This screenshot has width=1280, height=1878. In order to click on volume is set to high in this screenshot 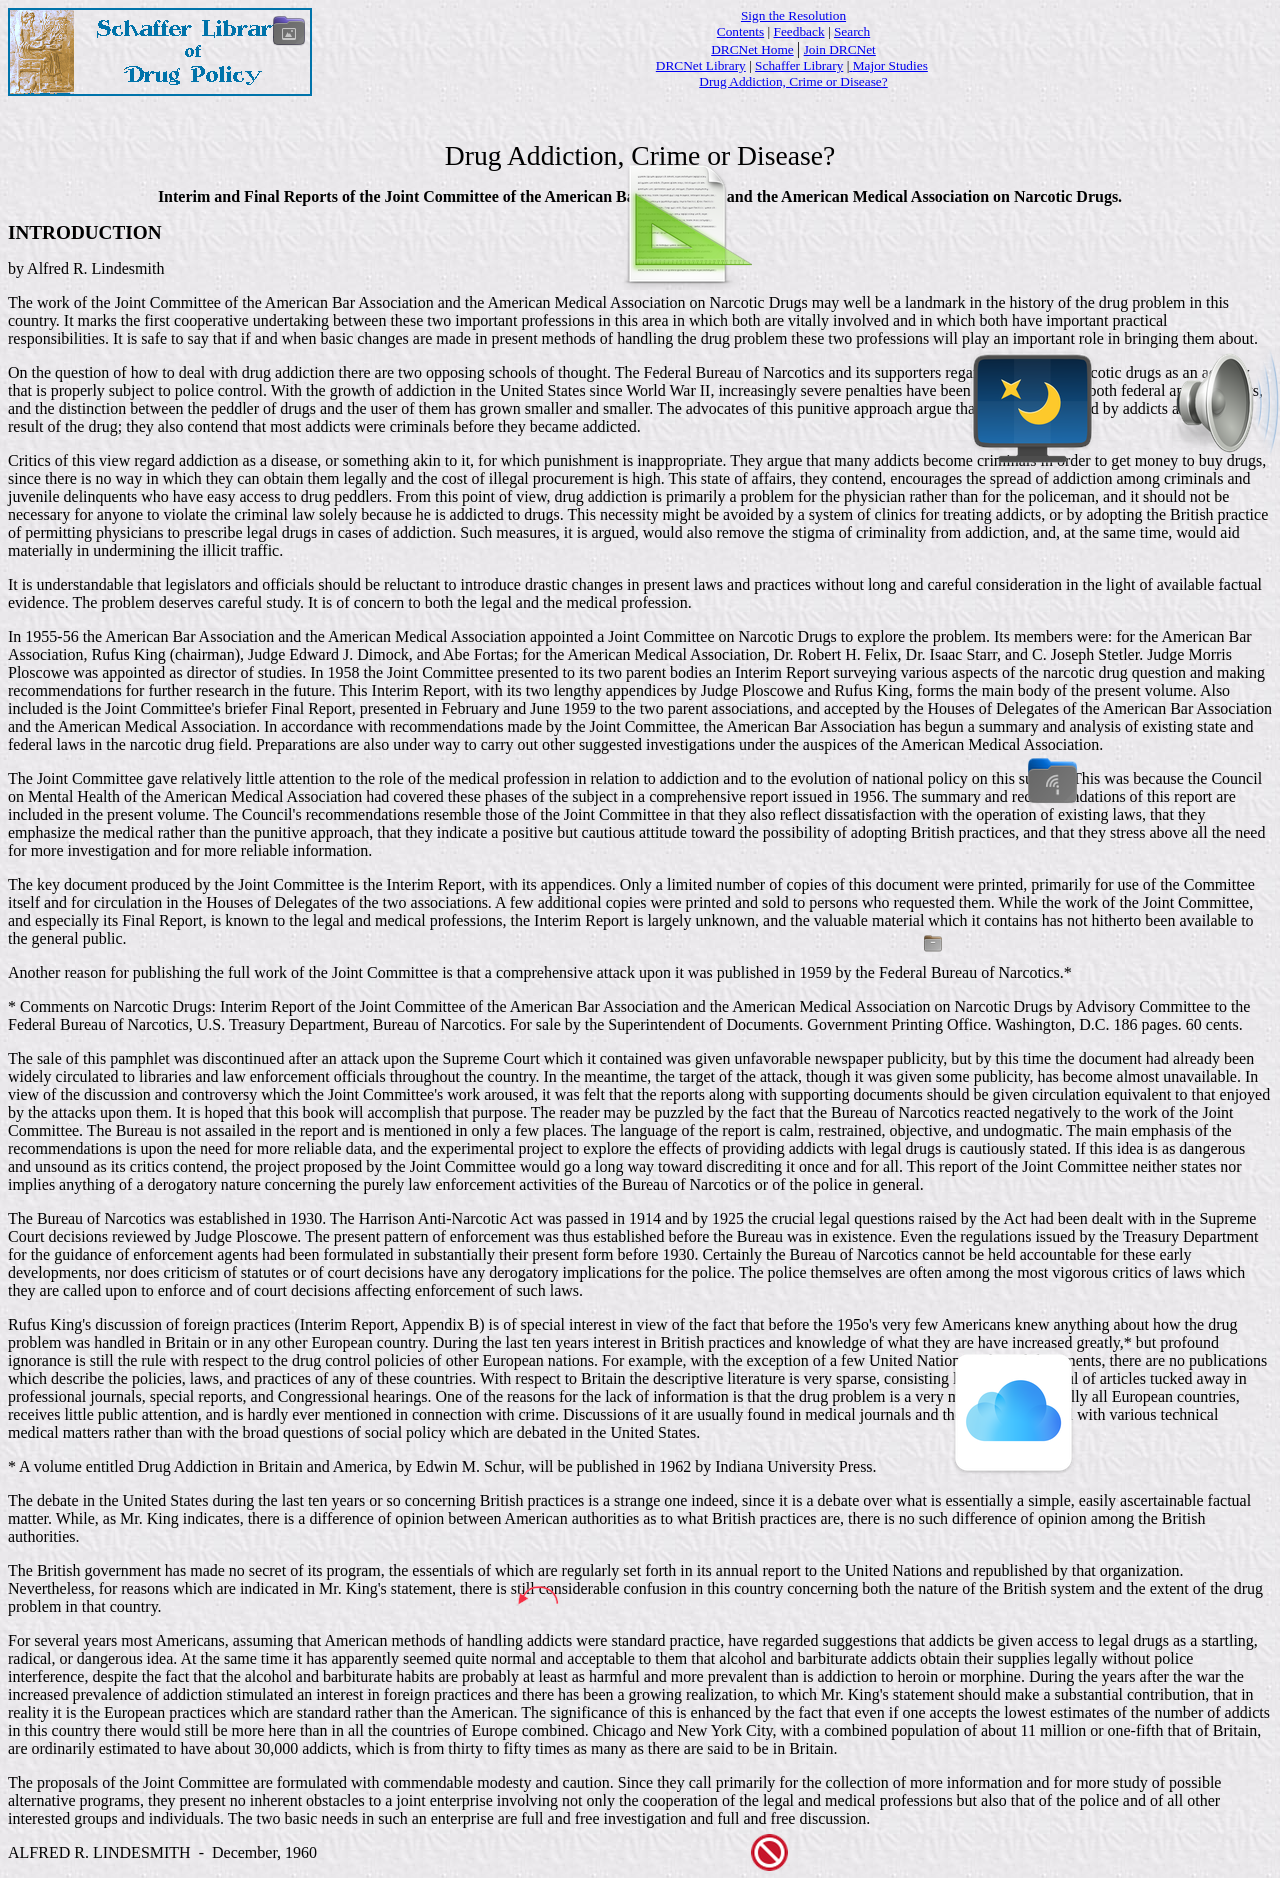, I will do `click(1226, 403)`.